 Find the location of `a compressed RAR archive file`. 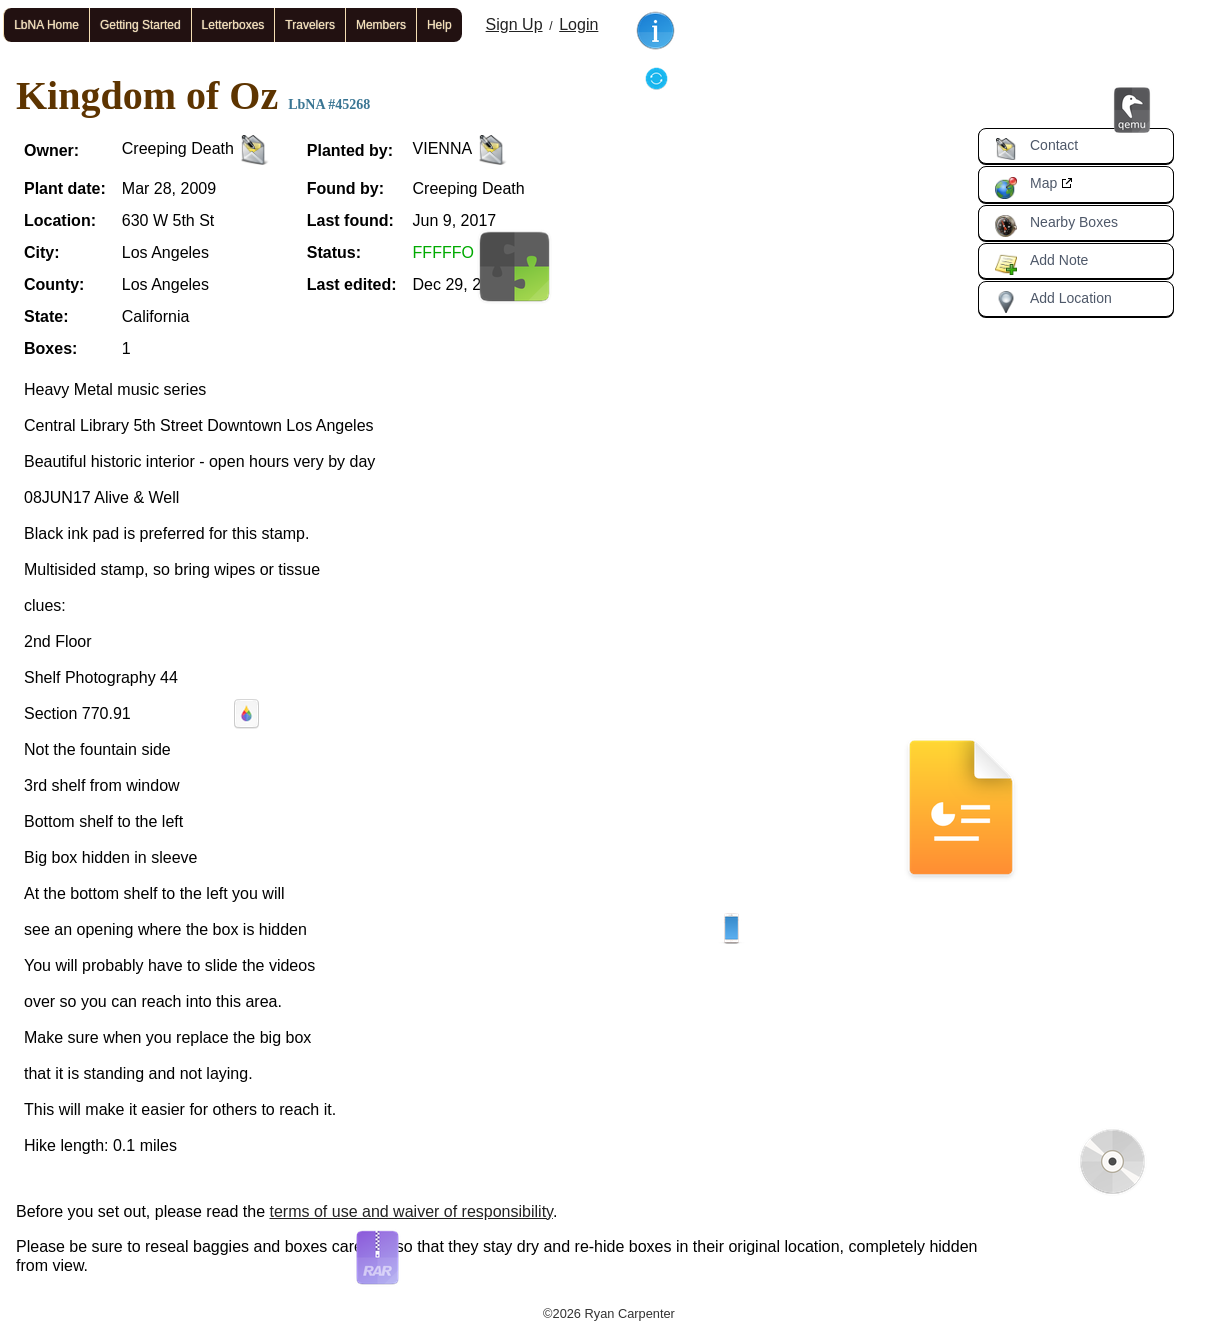

a compressed RAR archive file is located at coordinates (377, 1257).